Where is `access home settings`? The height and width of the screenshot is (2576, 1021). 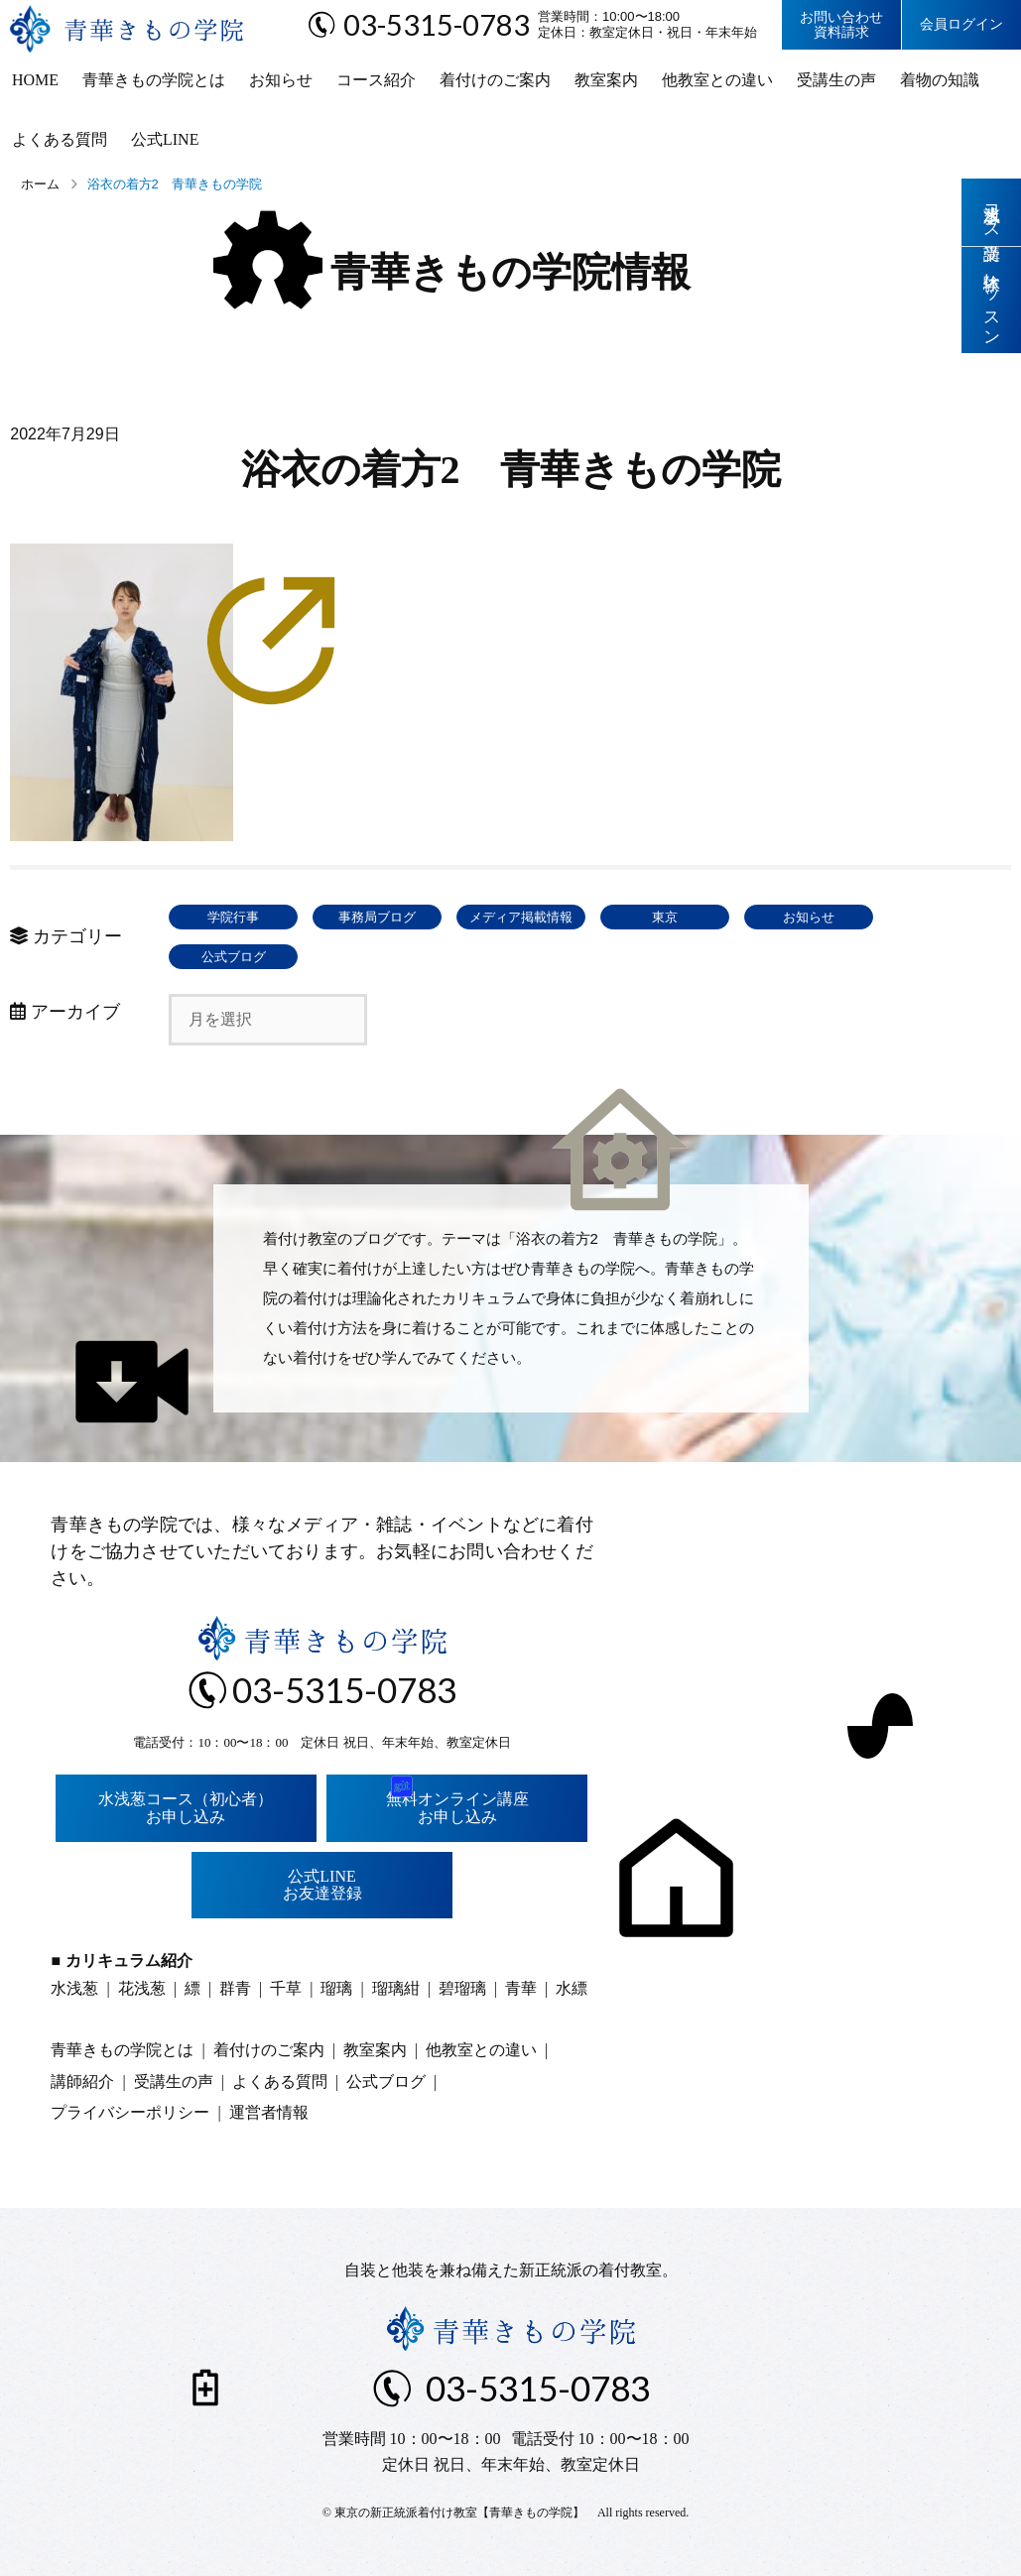
access home settings is located at coordinates (620, 1155).